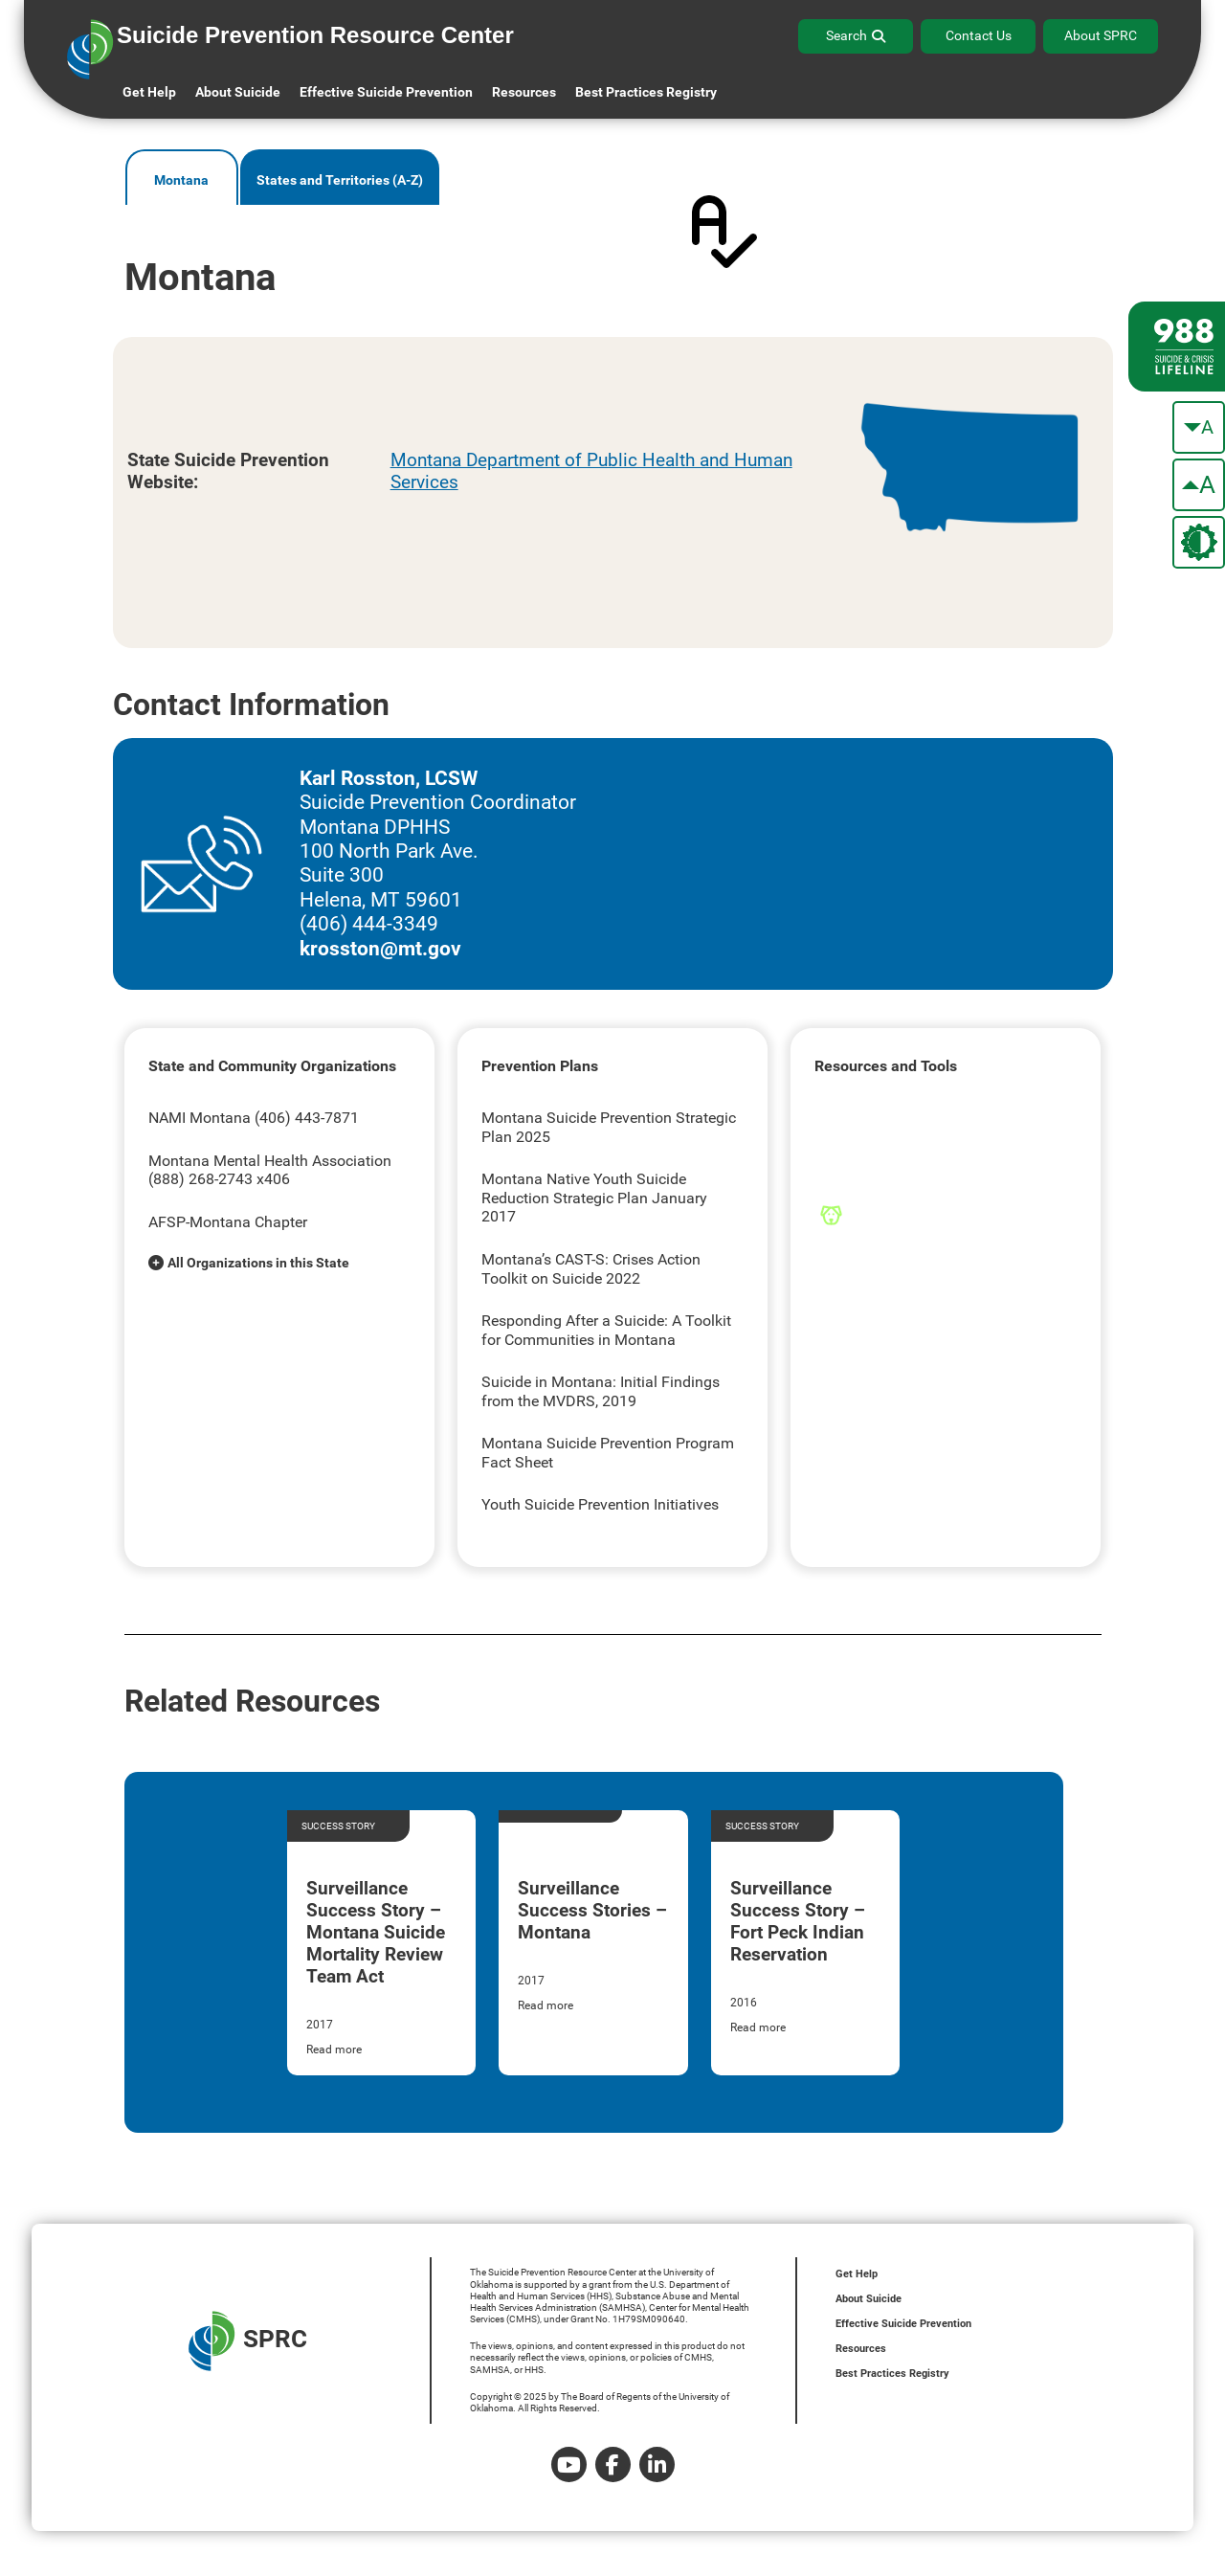 Image resolution: width=1225 pixels, height=2576 pixels. What do you see at coordinates (831, 1215) in the screenshot?
I see `browse pet-related content or services` at bounding box center [831, 1215].